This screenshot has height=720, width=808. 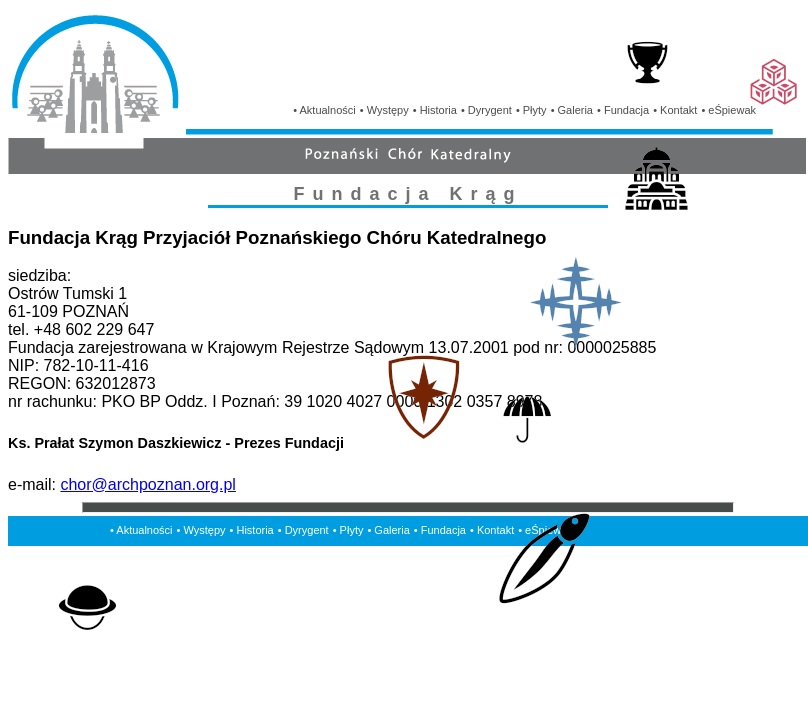 What do you see at coordinates (656, 178) in the screenshot?
I see `view historical or religious landmarks` at bounding box center [656, 178].